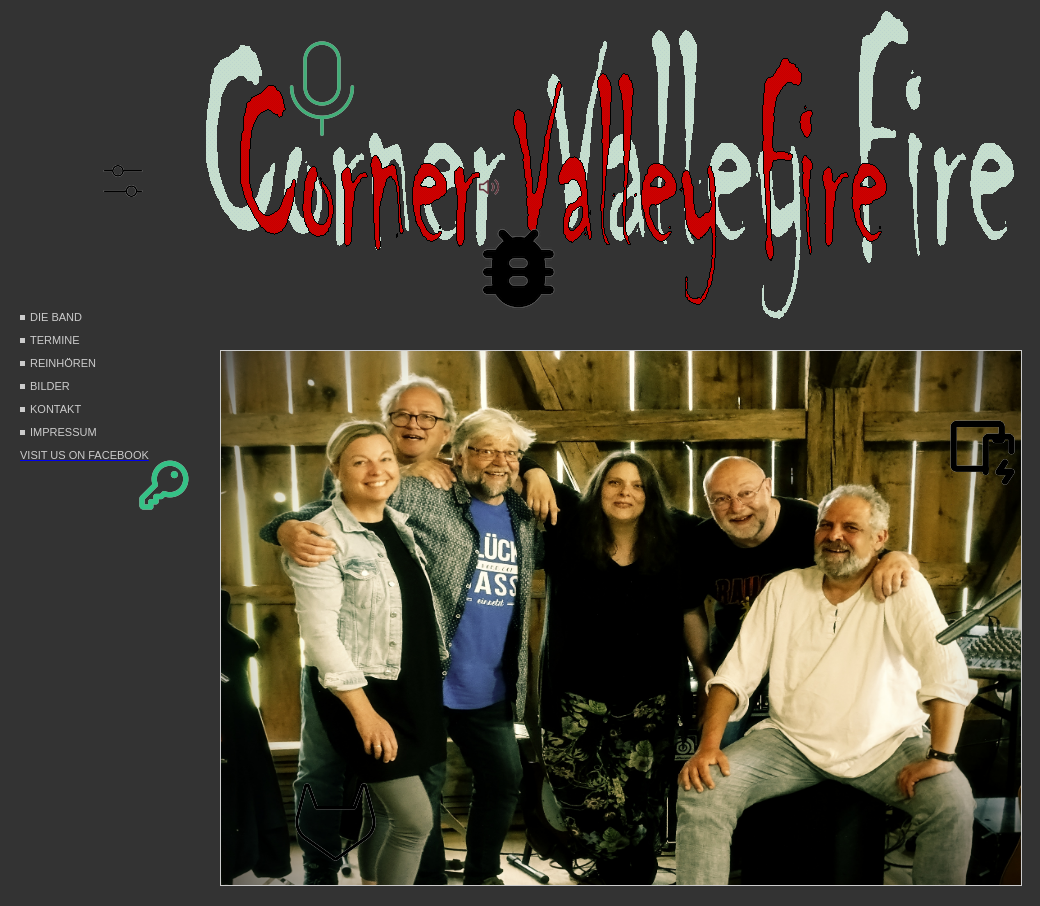  What do you see at coordinates (322, 87) in the screenshot?
I see `tap to use voice input` at bounding box center [322, 87].